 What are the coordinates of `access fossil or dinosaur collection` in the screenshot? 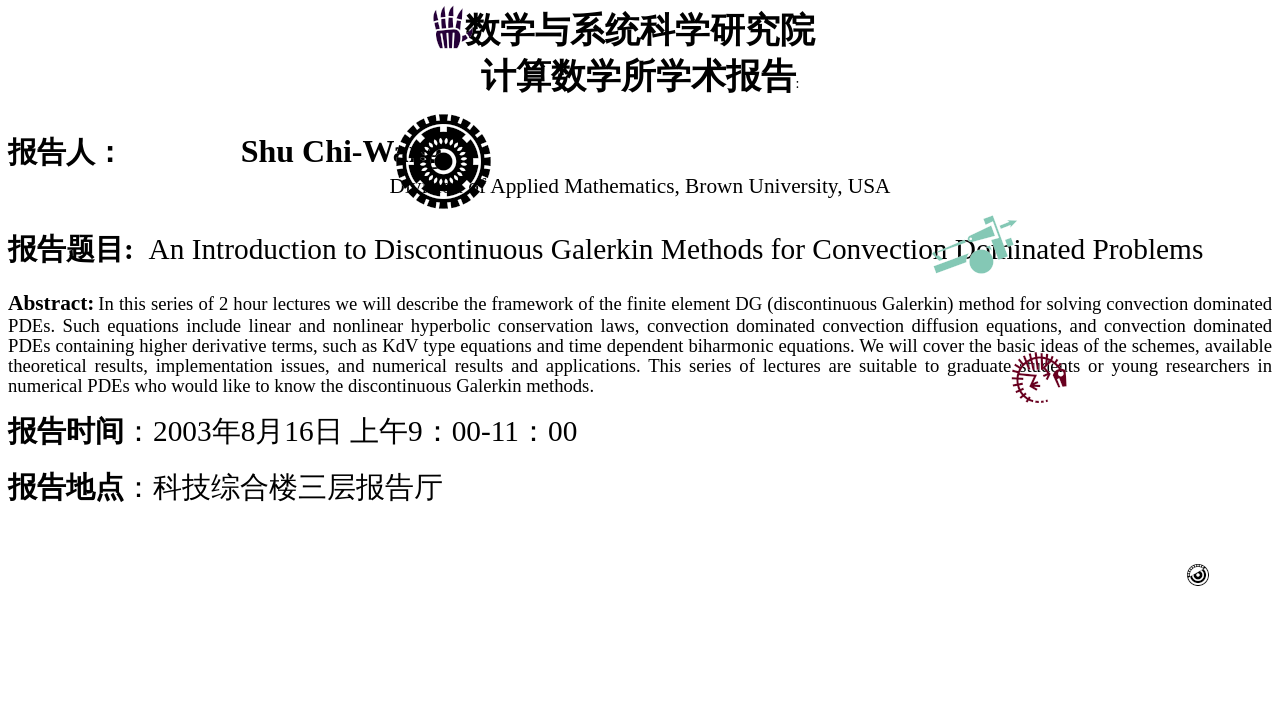 It's located at (1039, 378).